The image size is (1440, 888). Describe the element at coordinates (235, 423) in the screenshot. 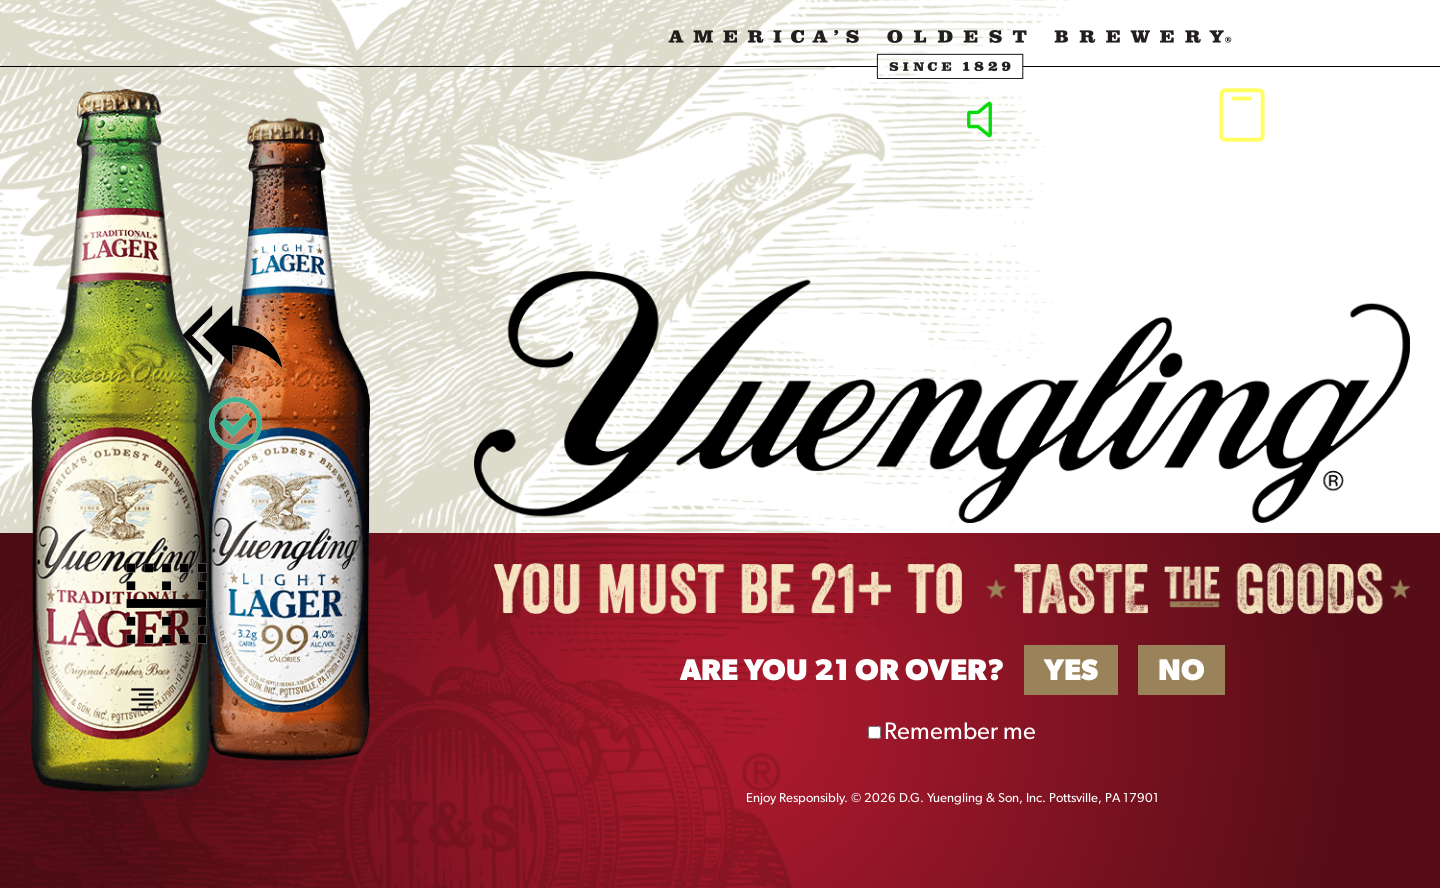

I see `indicates task or action completed successfully` at that location.